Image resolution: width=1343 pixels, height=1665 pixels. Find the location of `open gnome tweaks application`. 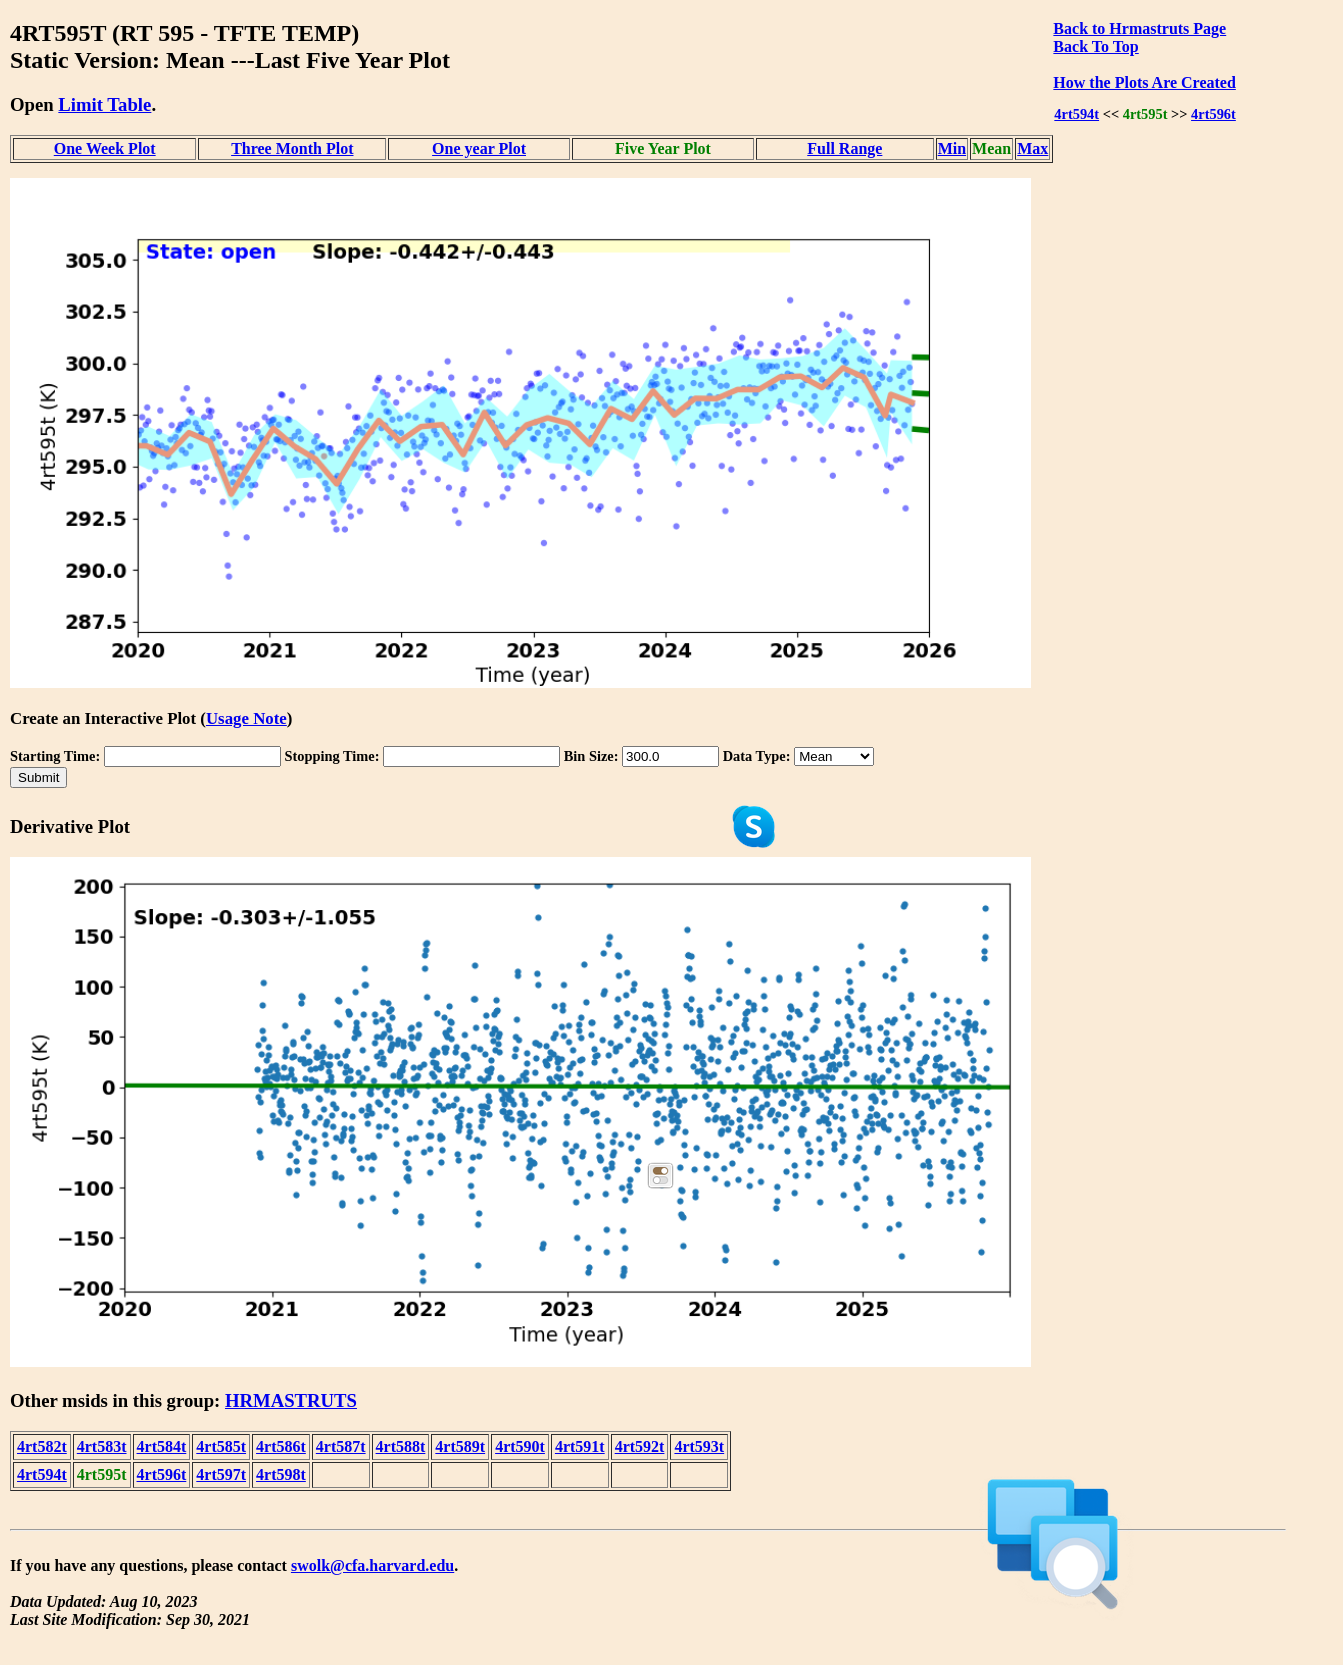

open gnome tweaks application is located at coordinates (660, 1175).